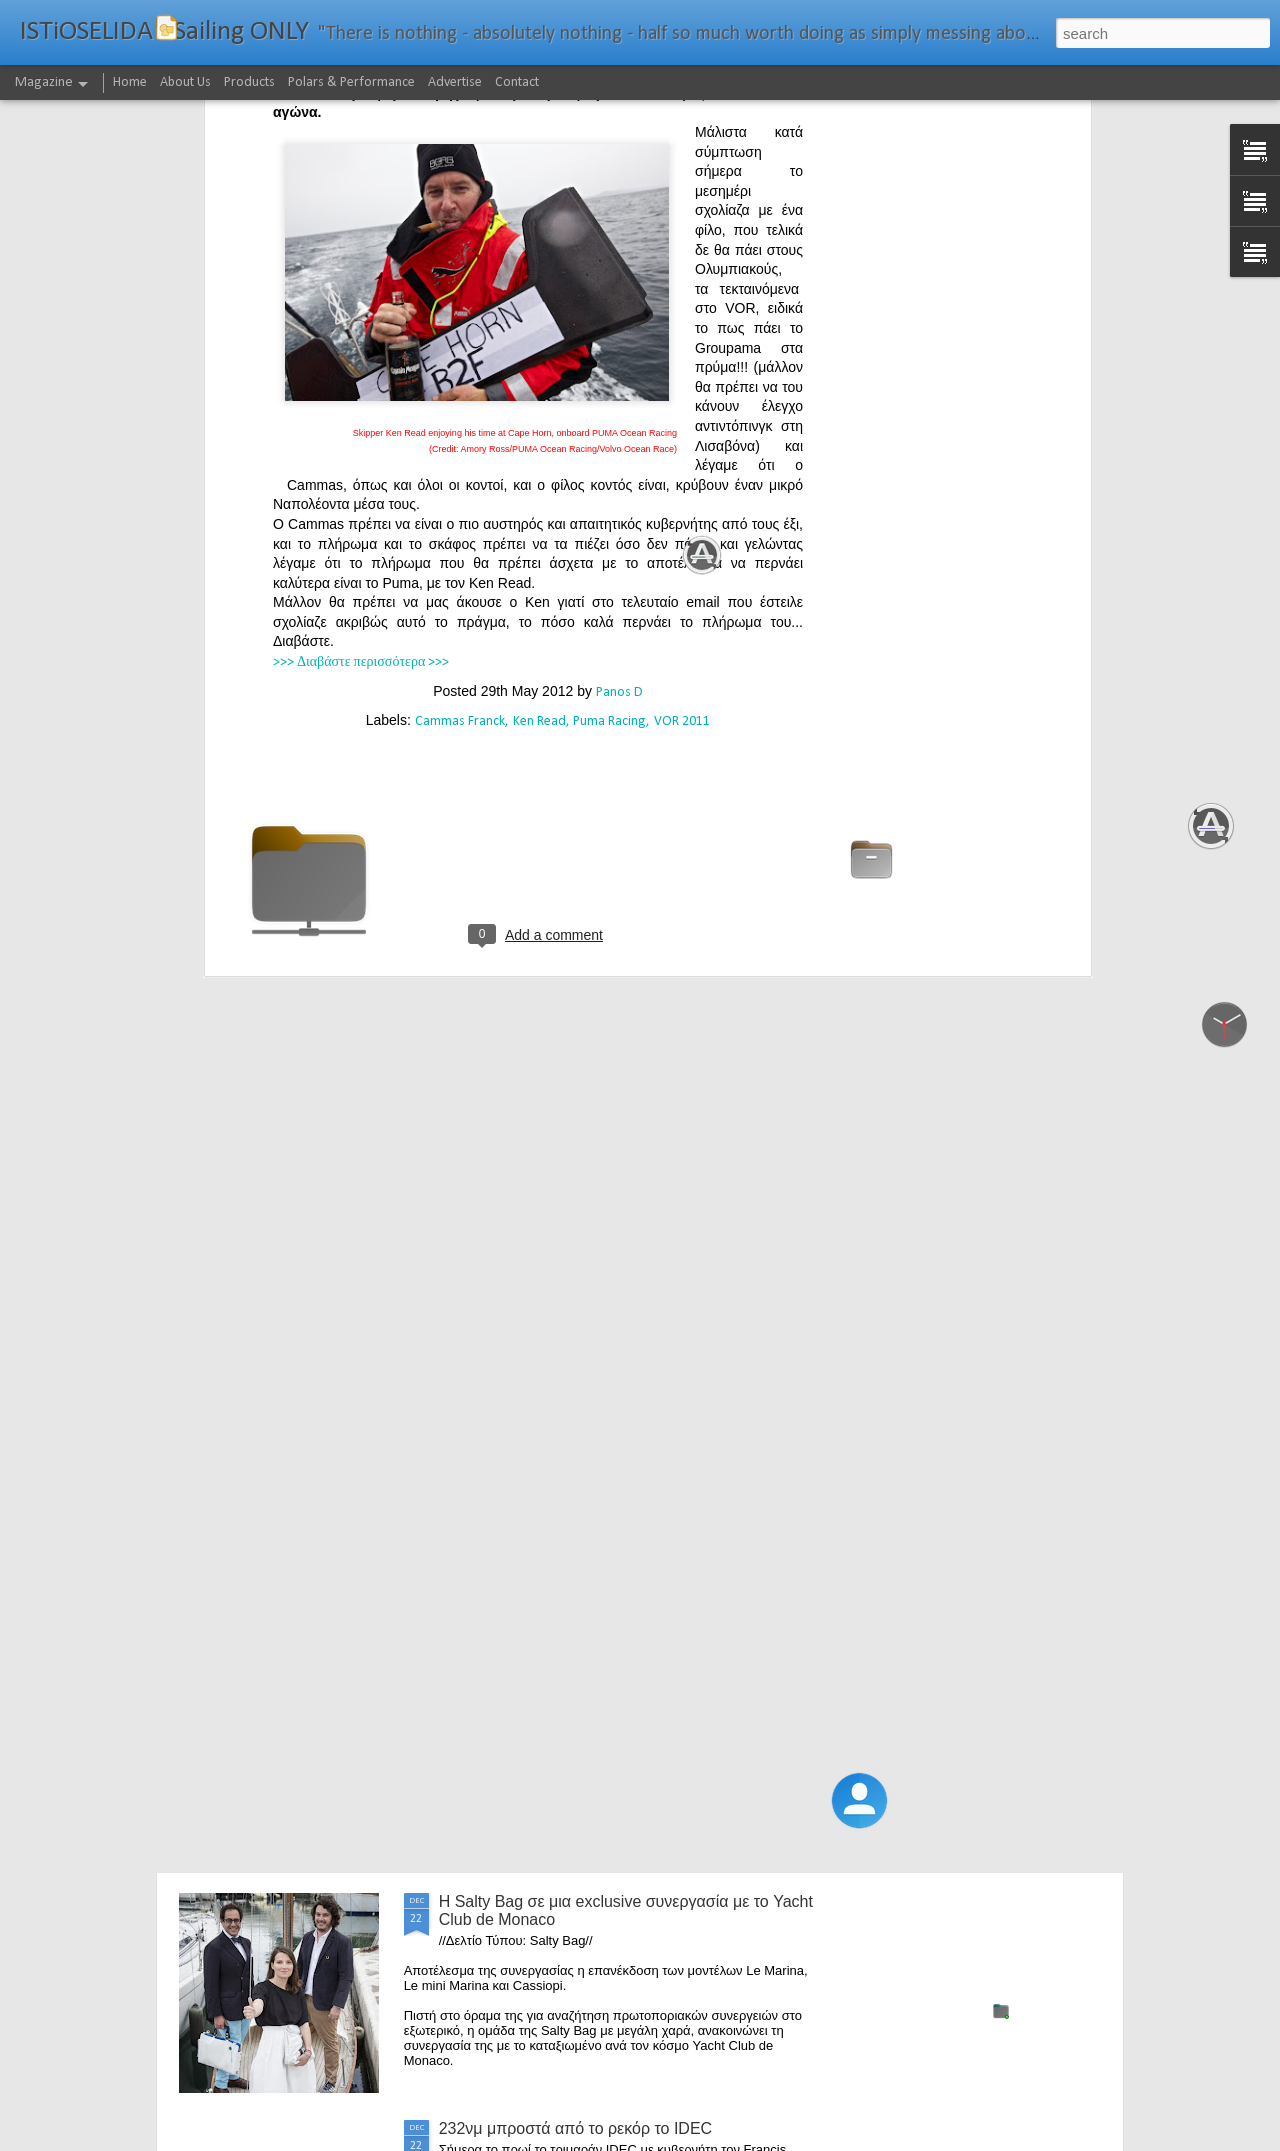  Describe the element at coordinates (702, 555) in the screenshot. I see `open the software update manager` at that location.